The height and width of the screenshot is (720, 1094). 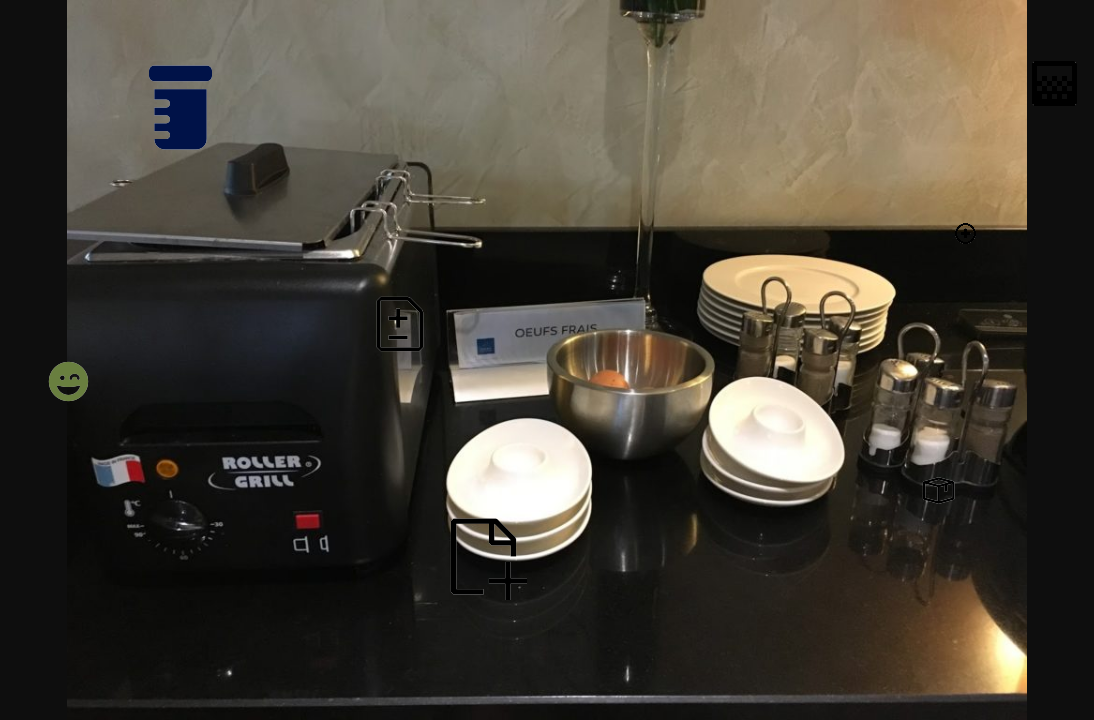 I want to click on create a new file, so click(x=483, y=556).